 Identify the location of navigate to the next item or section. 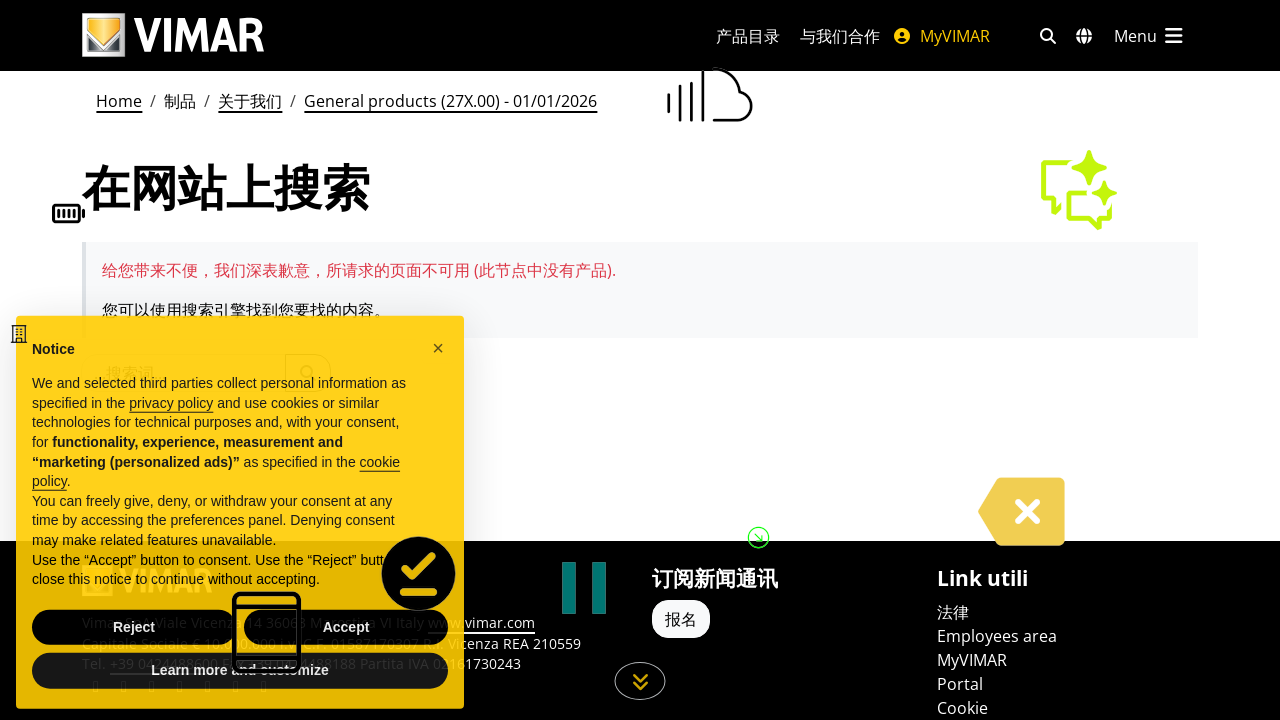
(758, 537).